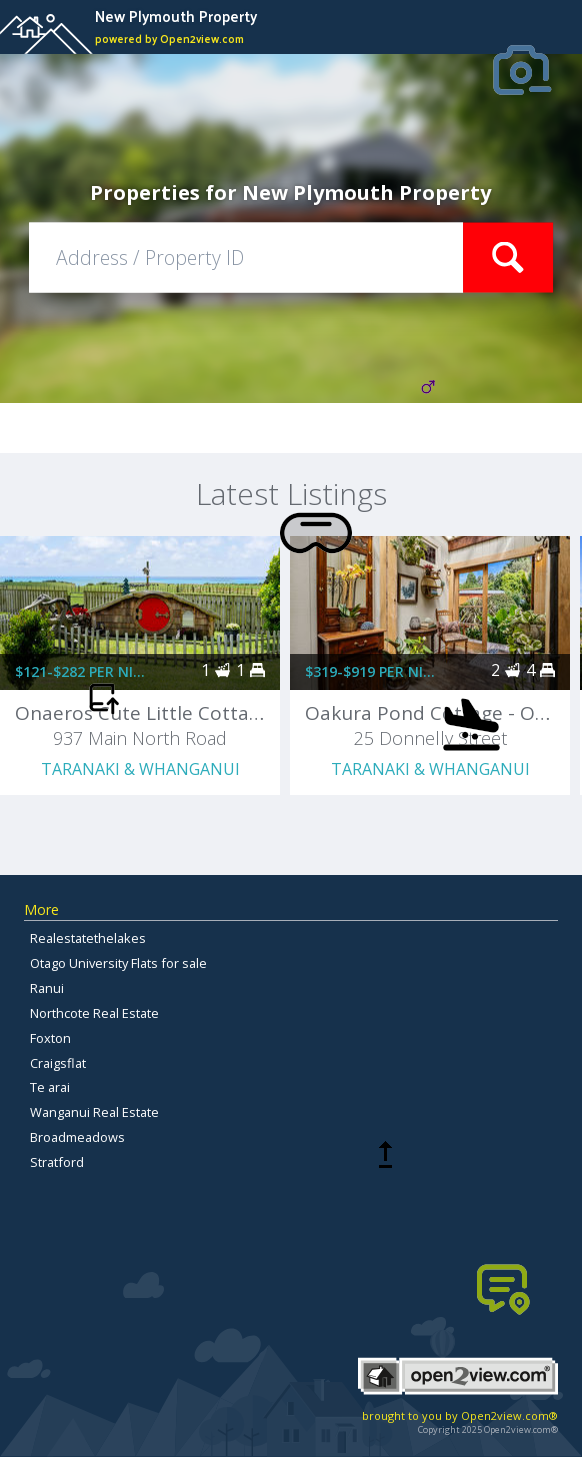  I want to click on upload a book or document, so click(103, 697).